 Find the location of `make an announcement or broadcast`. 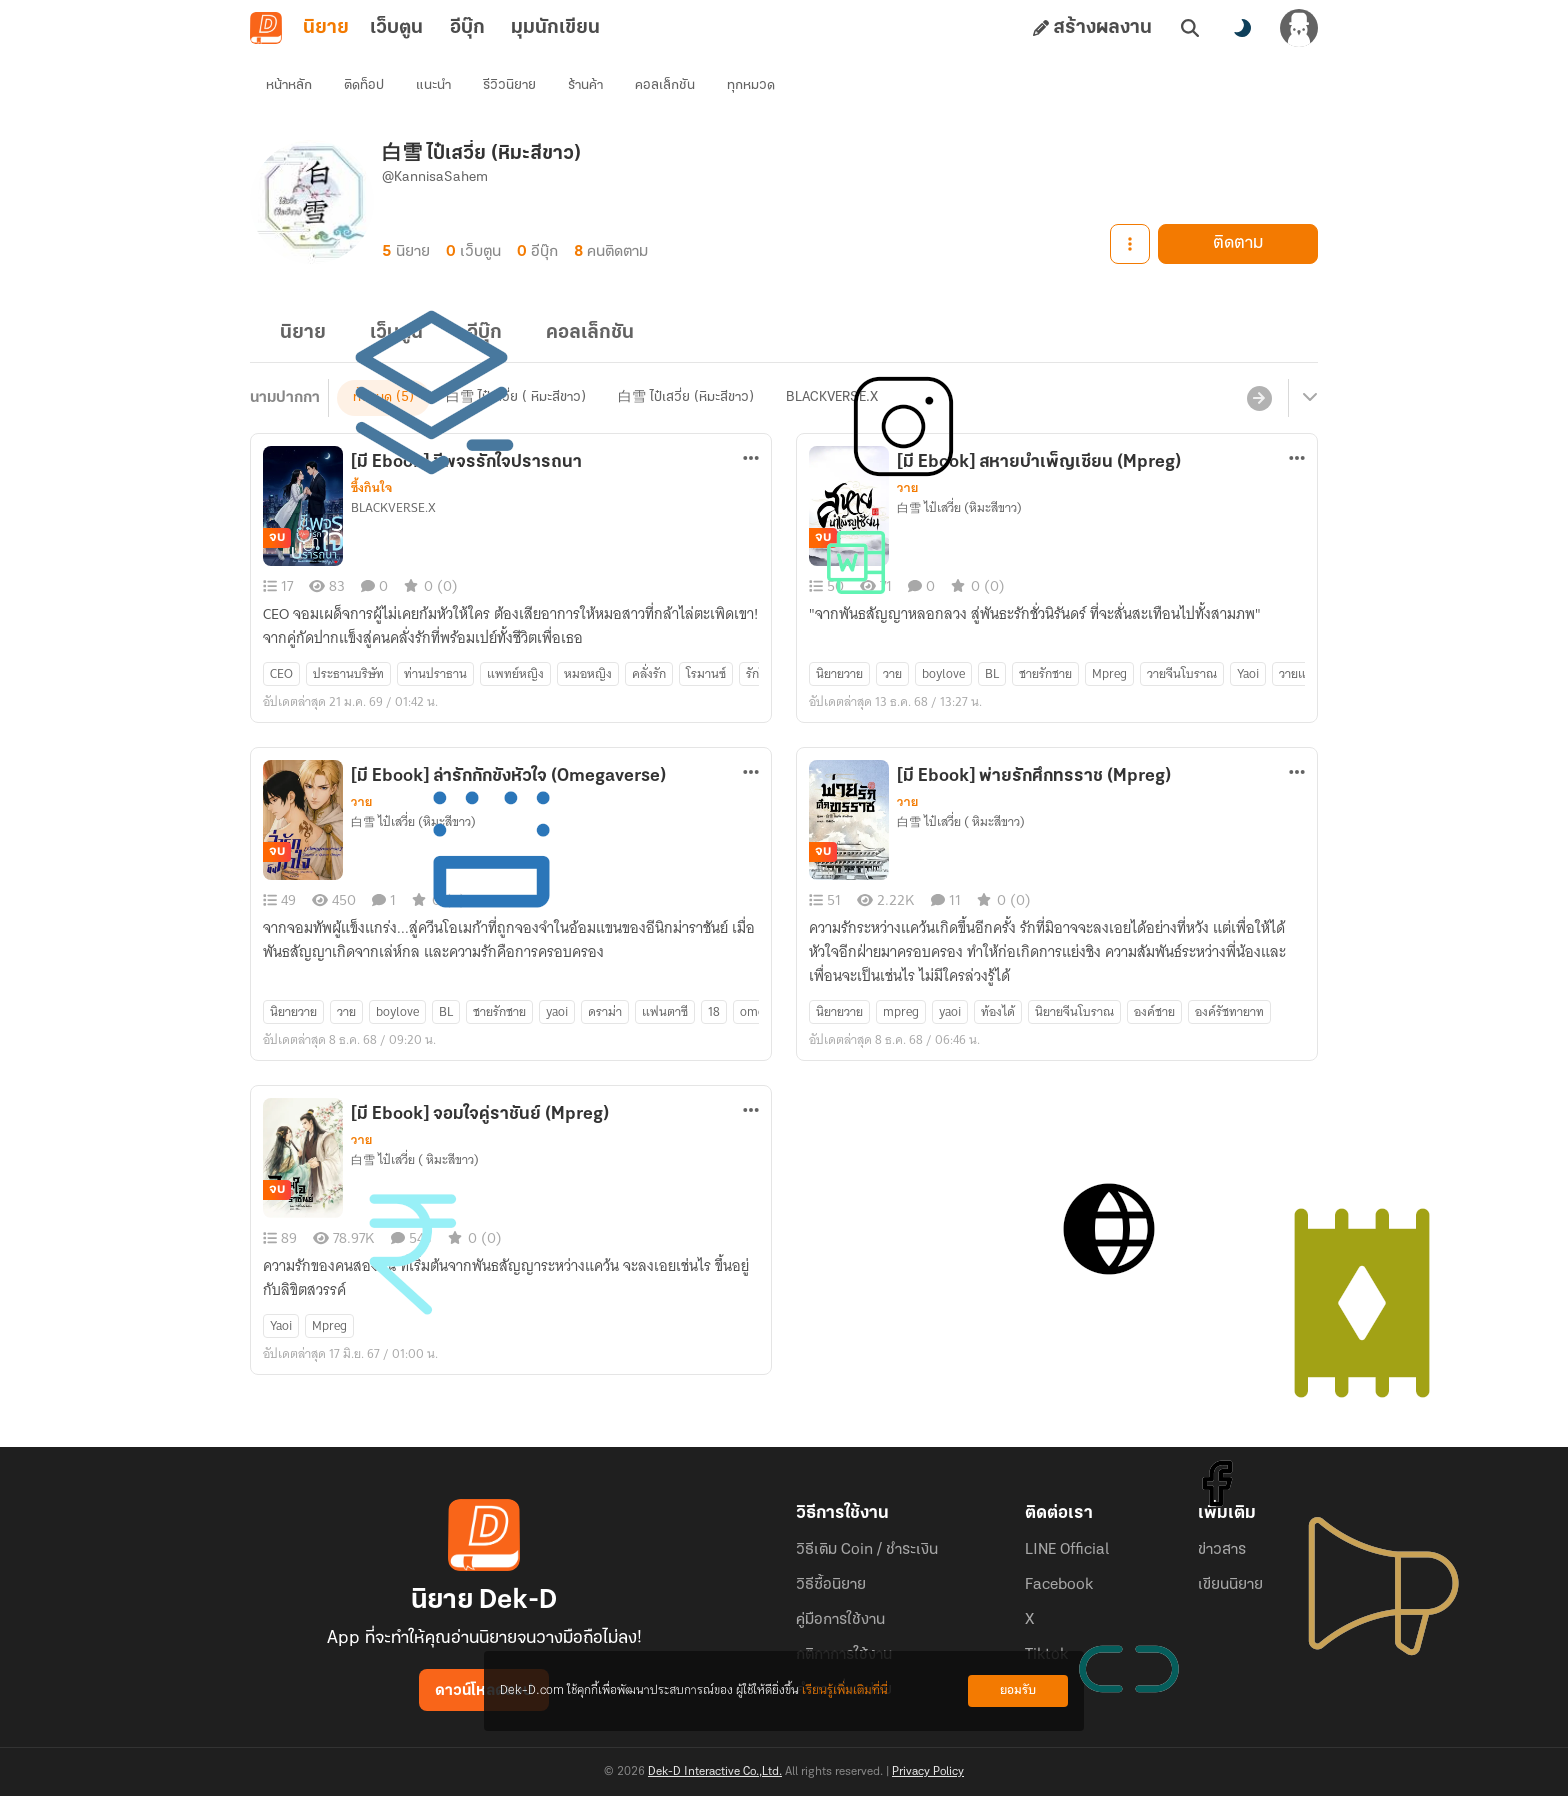

make an announcement or broadcast is located at coordinates (1375, 1589).